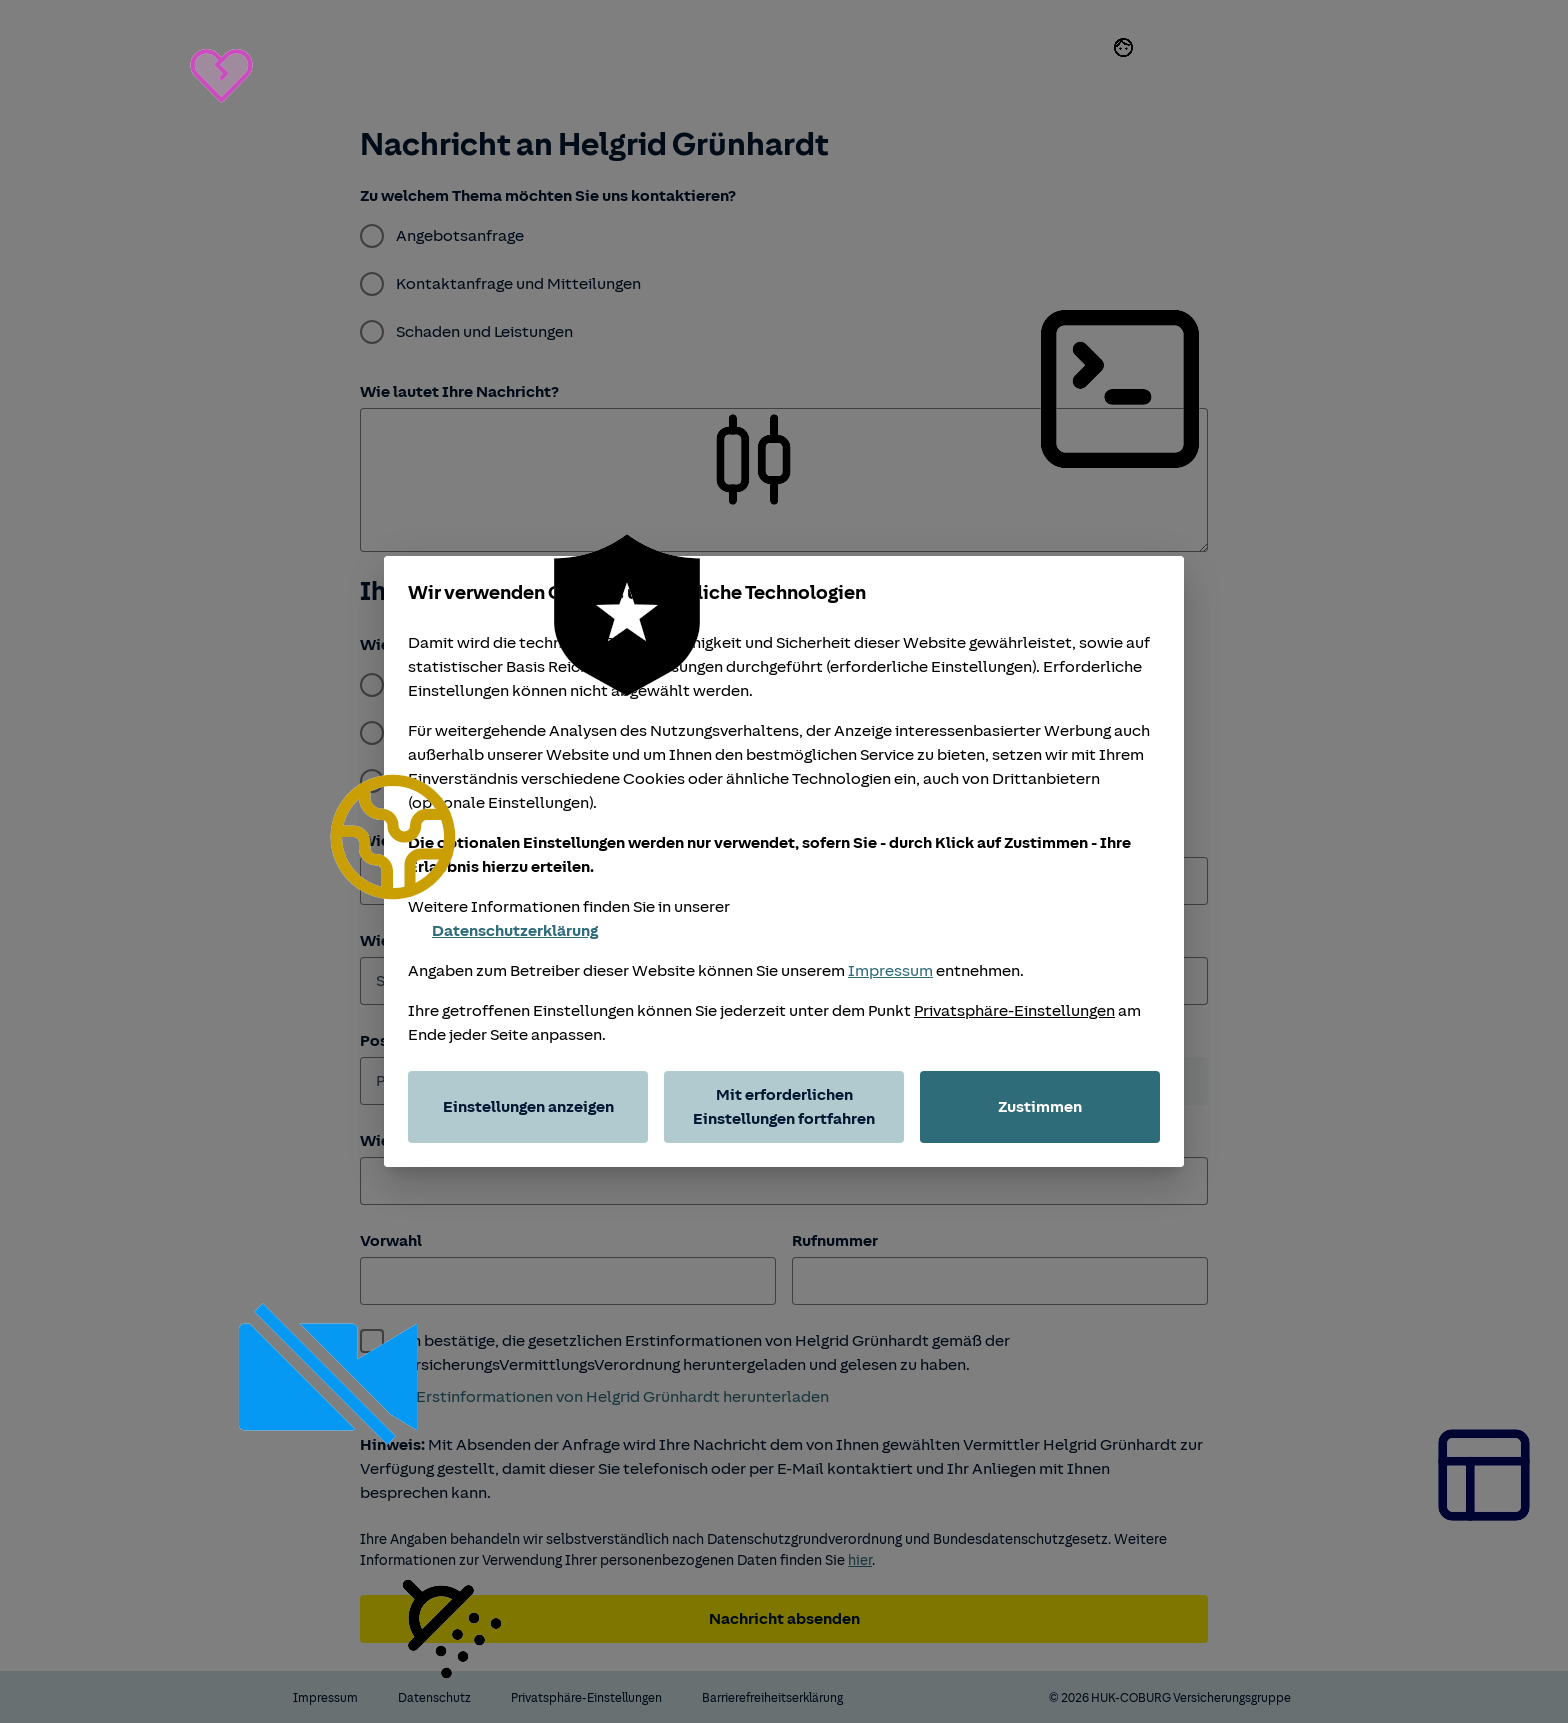 This screenshot has height=1723, width=1568. Describe the element at coordinates (1484, 1475) in the screenshot. I see `toggle sidebar and header panel layout` at that location.